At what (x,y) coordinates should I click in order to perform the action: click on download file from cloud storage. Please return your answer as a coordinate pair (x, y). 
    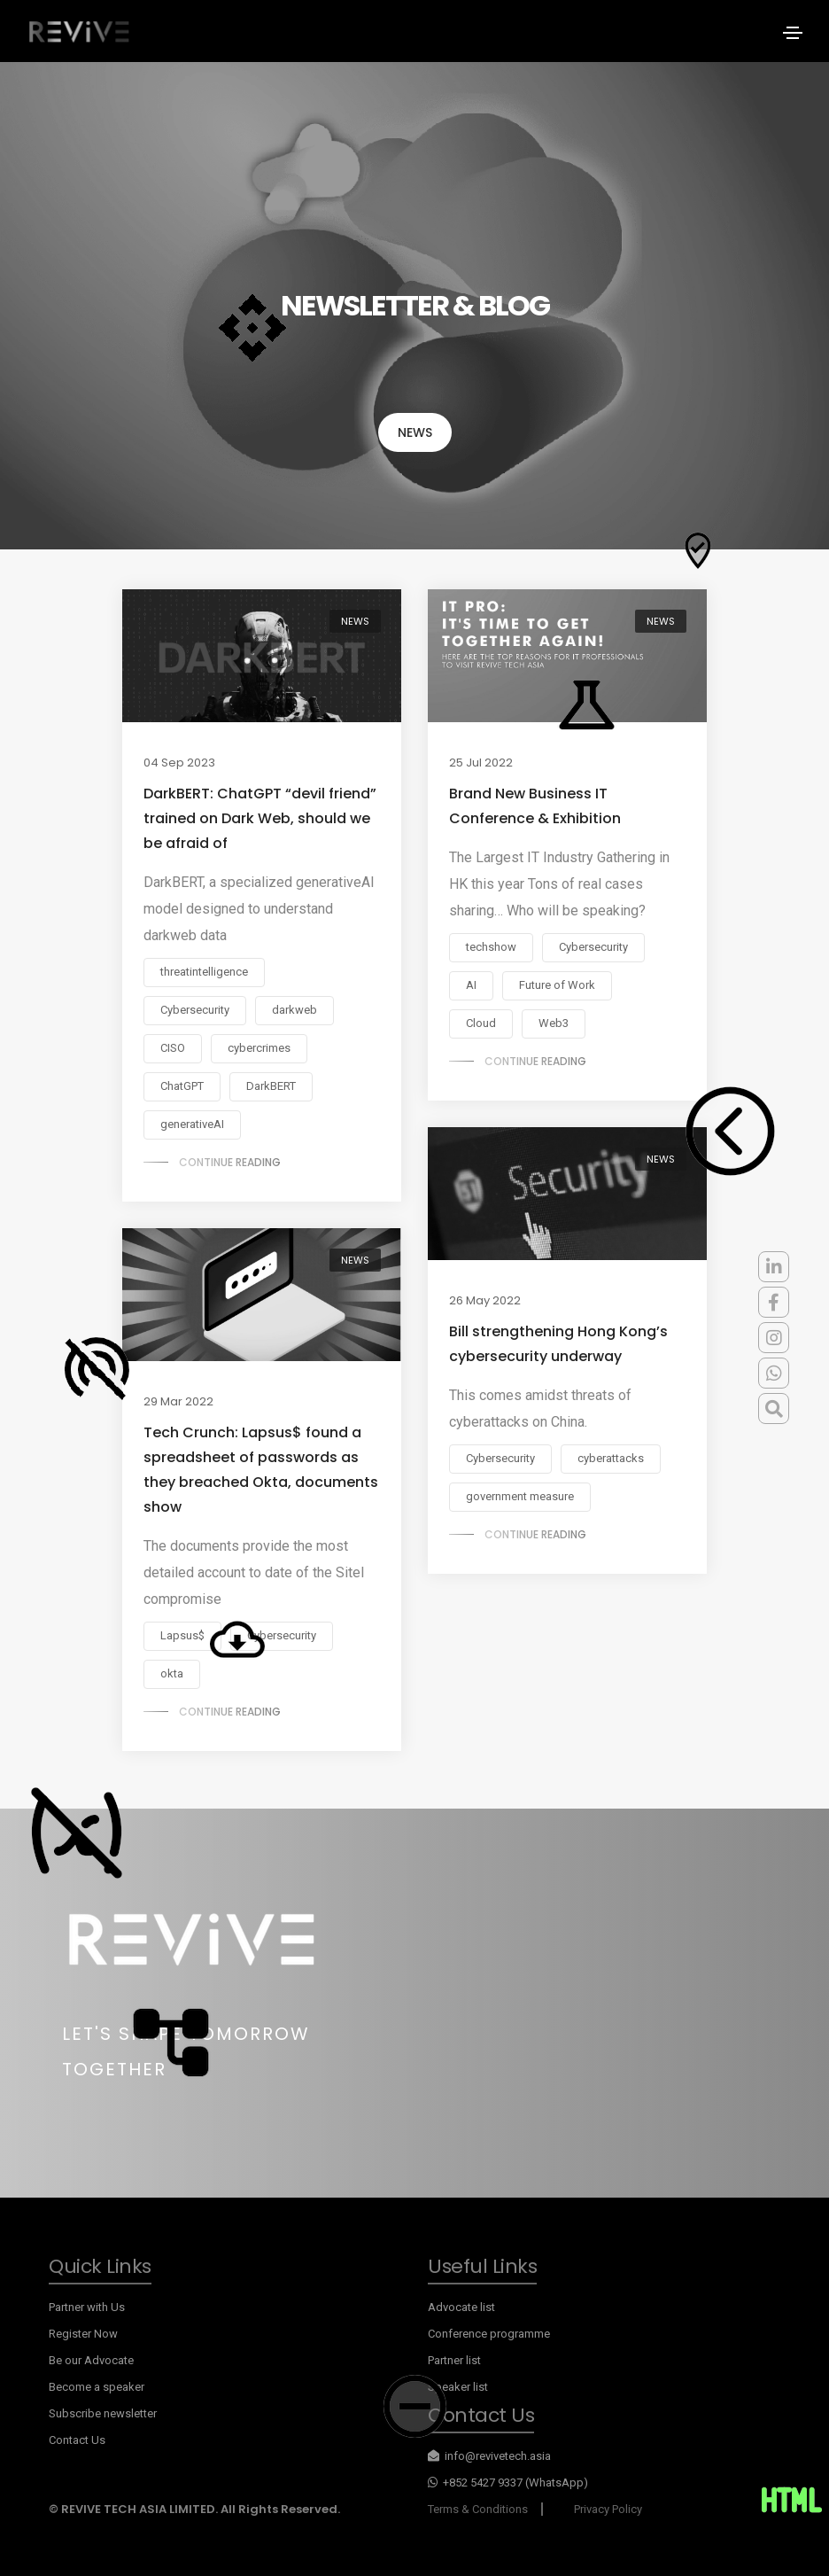
    Looking at the image, I should click on (237, 1639).